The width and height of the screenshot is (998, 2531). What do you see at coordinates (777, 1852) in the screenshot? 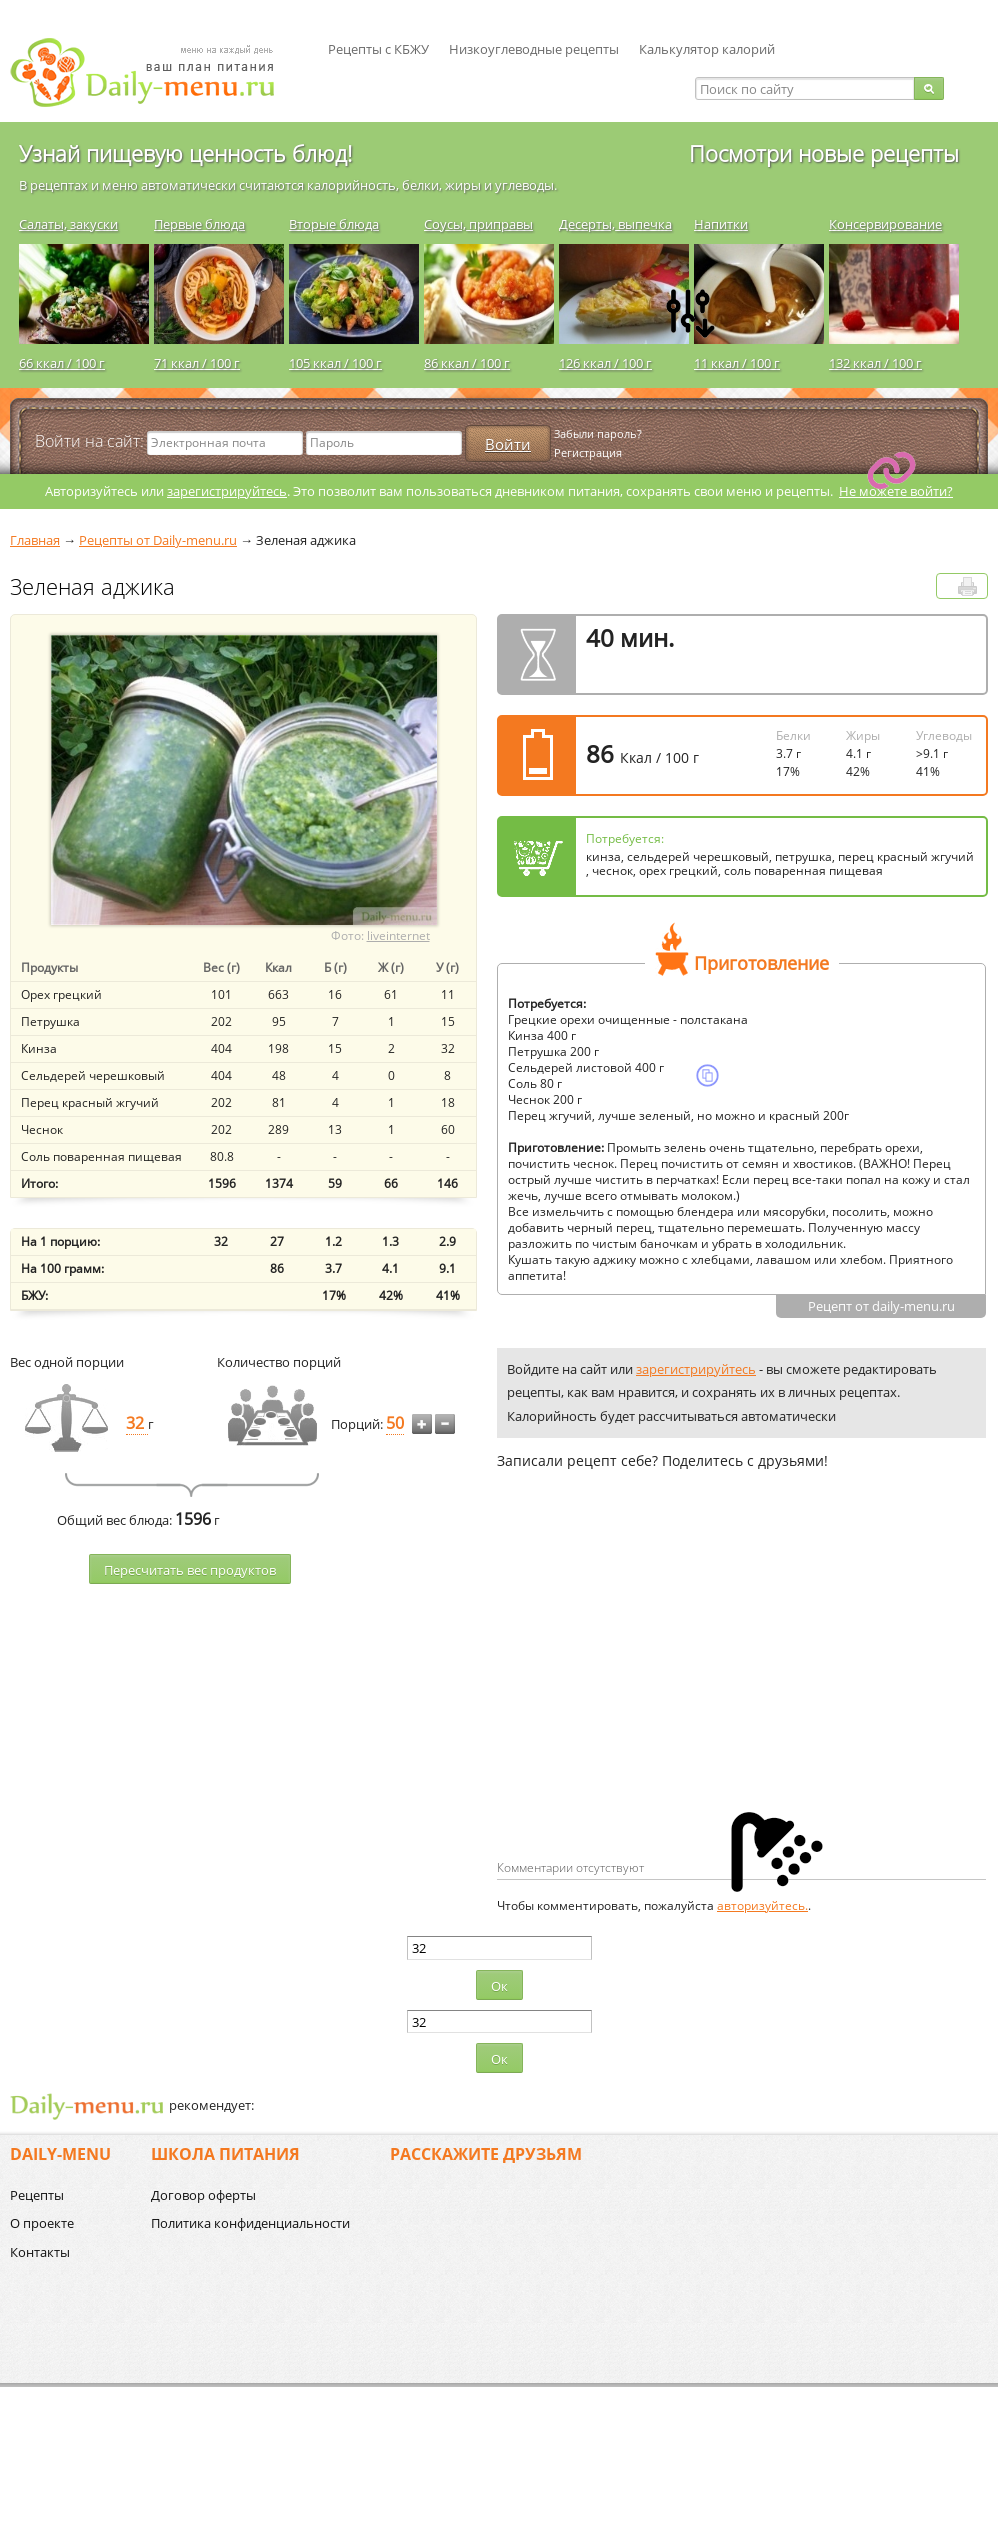
I see `indicates bathroom or shower facilities available` at bounding box center [777, 1852].